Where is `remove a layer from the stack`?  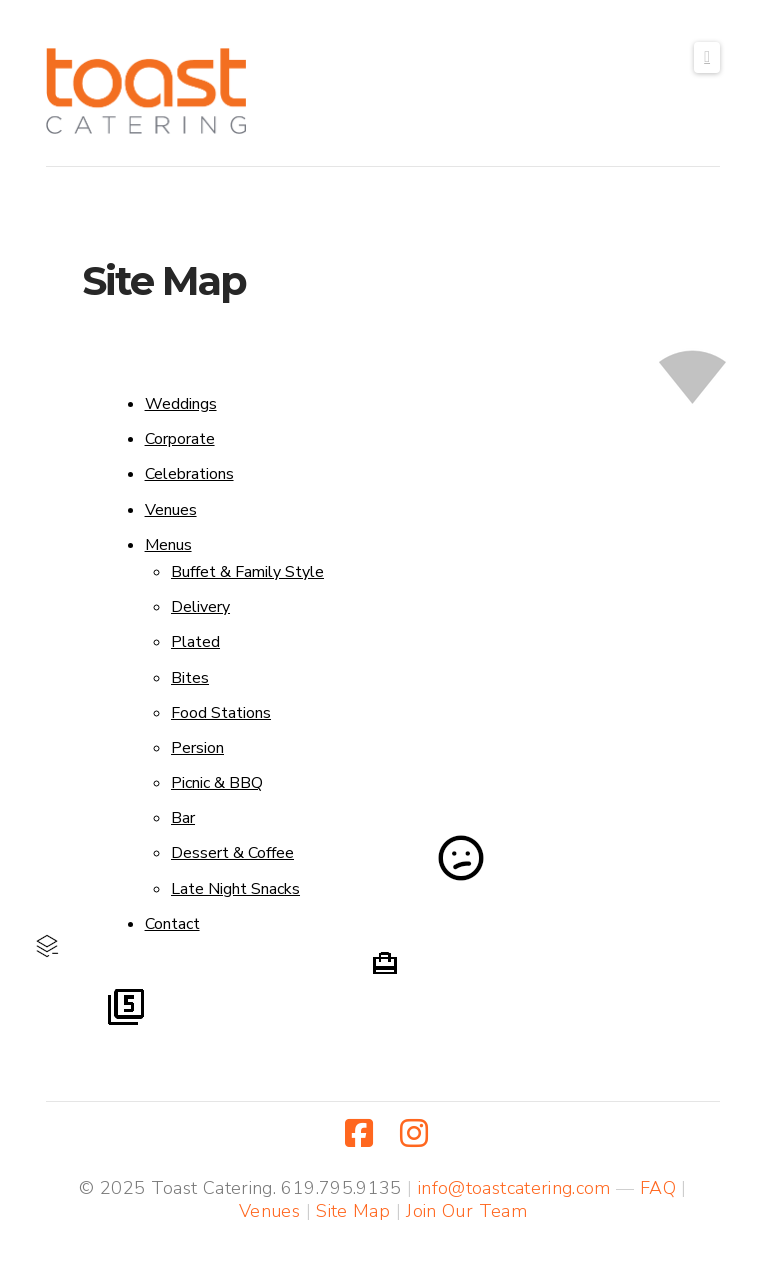
remove a layer from the stack is located at coordinates (47, 946).